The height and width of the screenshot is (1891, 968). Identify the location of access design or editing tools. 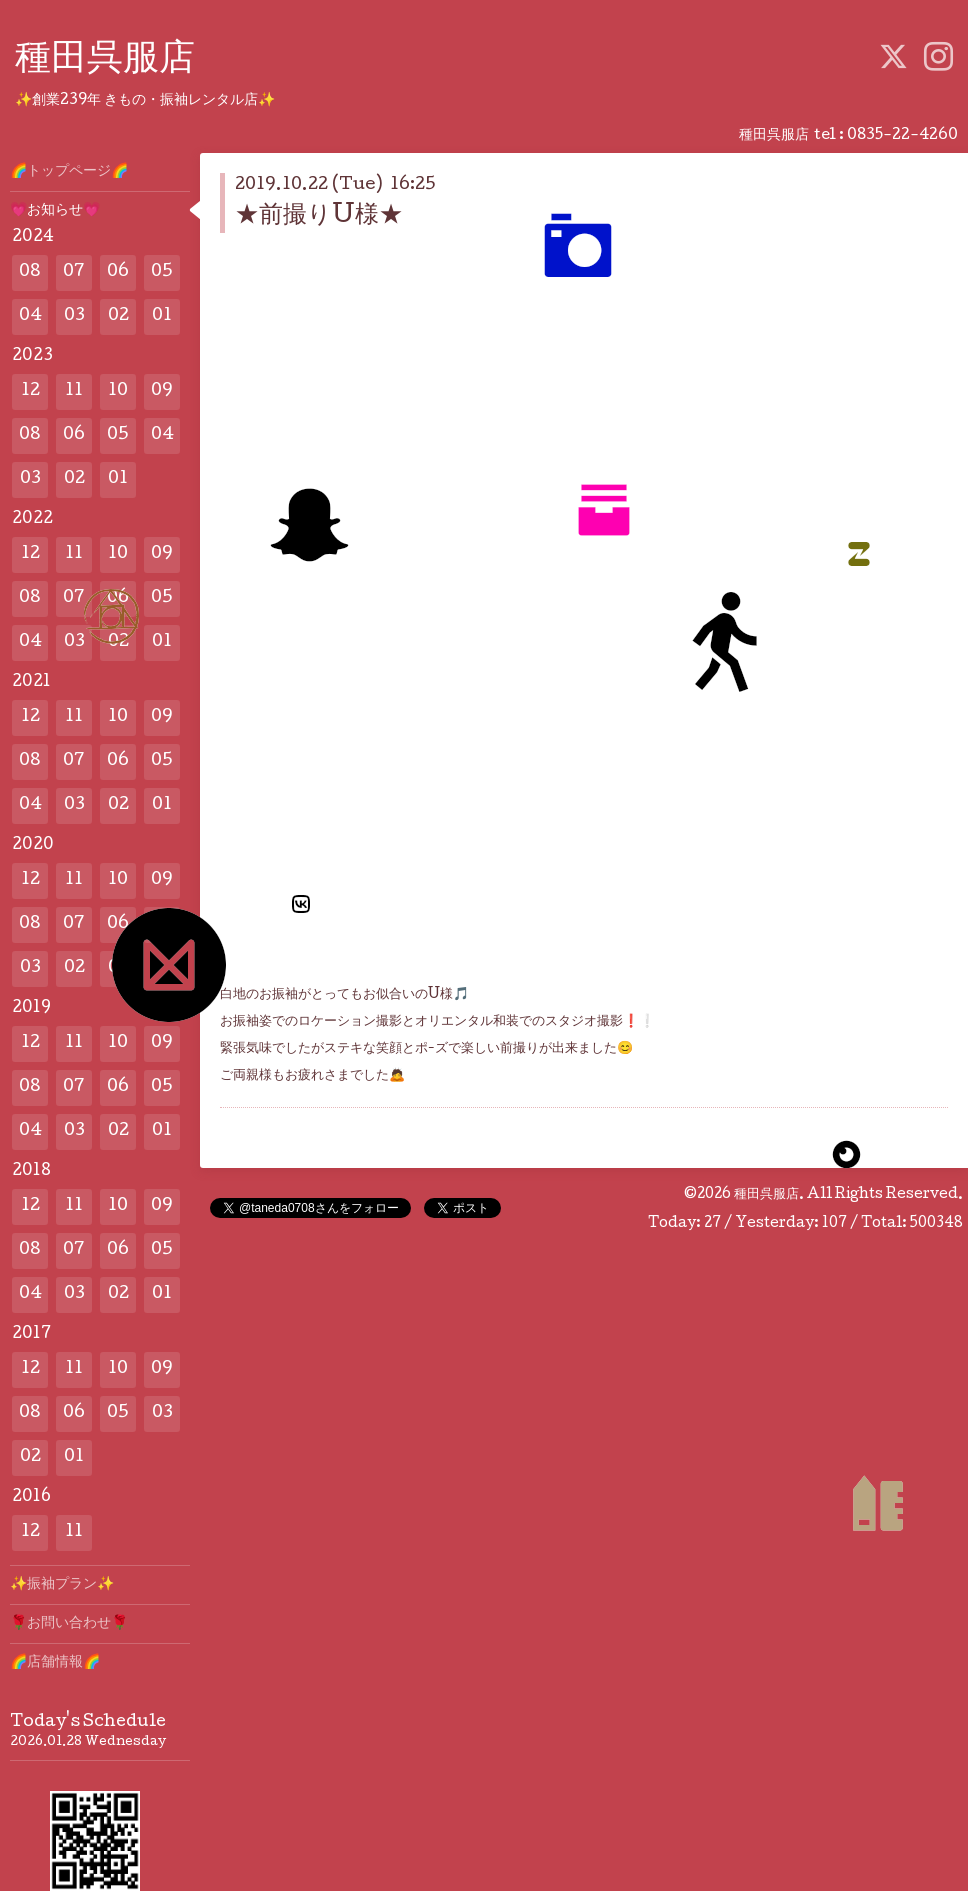
(878, 1503).